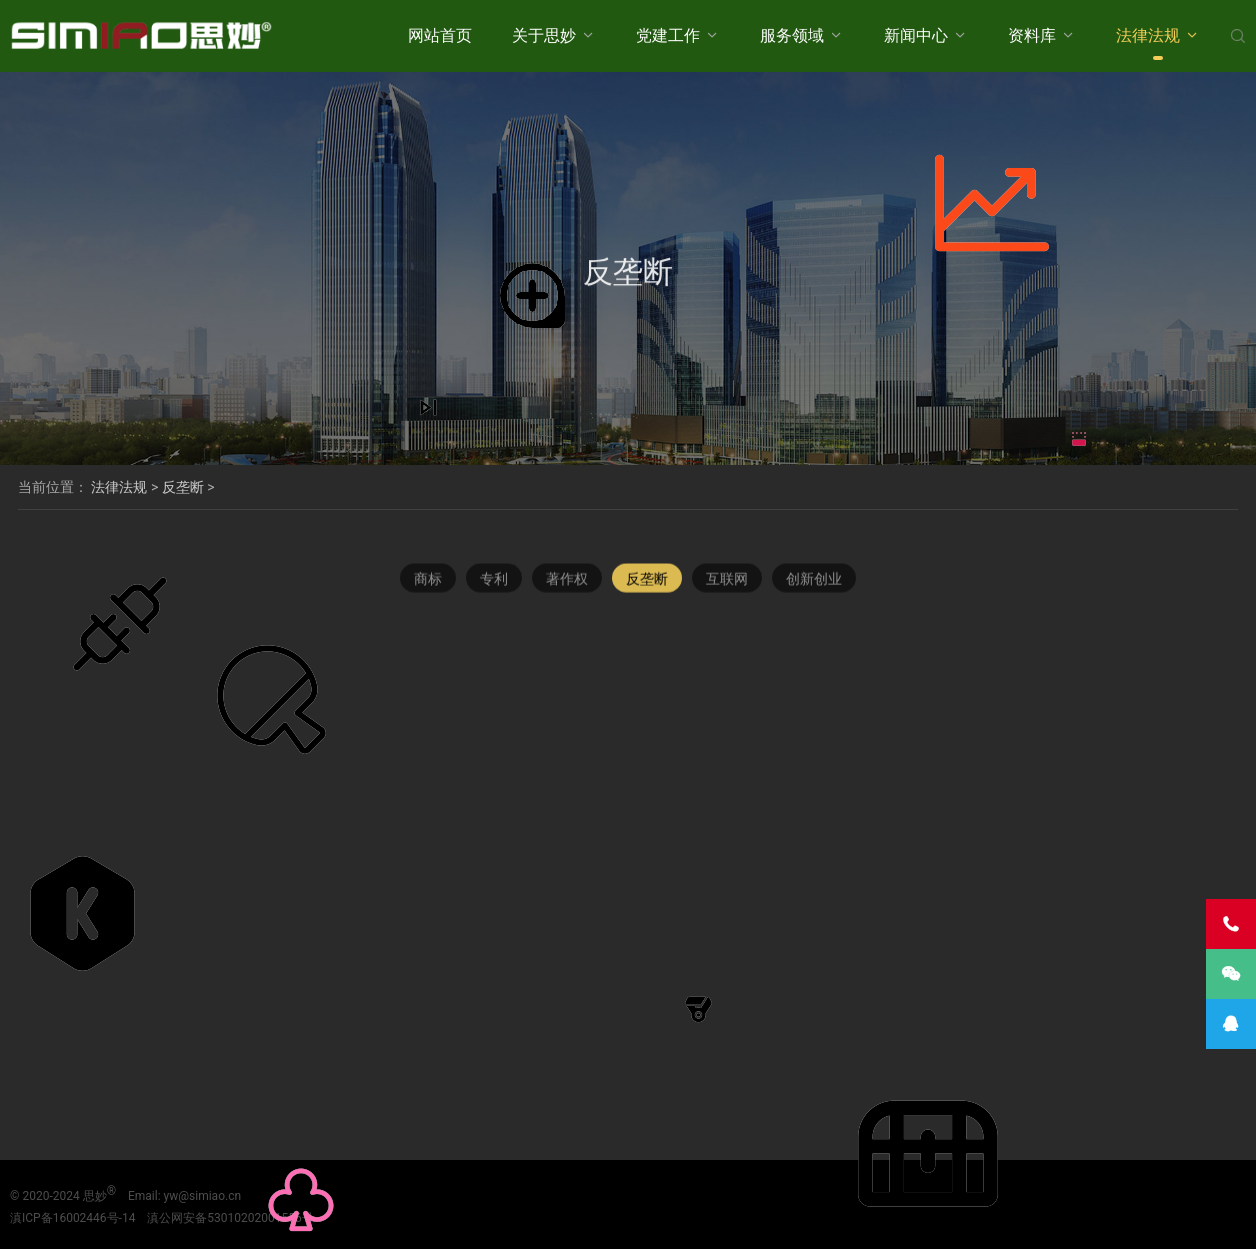 The image size is (1256, 1249). What do you see at coordinates (928, 1156) in the screenshot?
I see `access stored rewards or collectibles` at bounding box center [928, 1156].